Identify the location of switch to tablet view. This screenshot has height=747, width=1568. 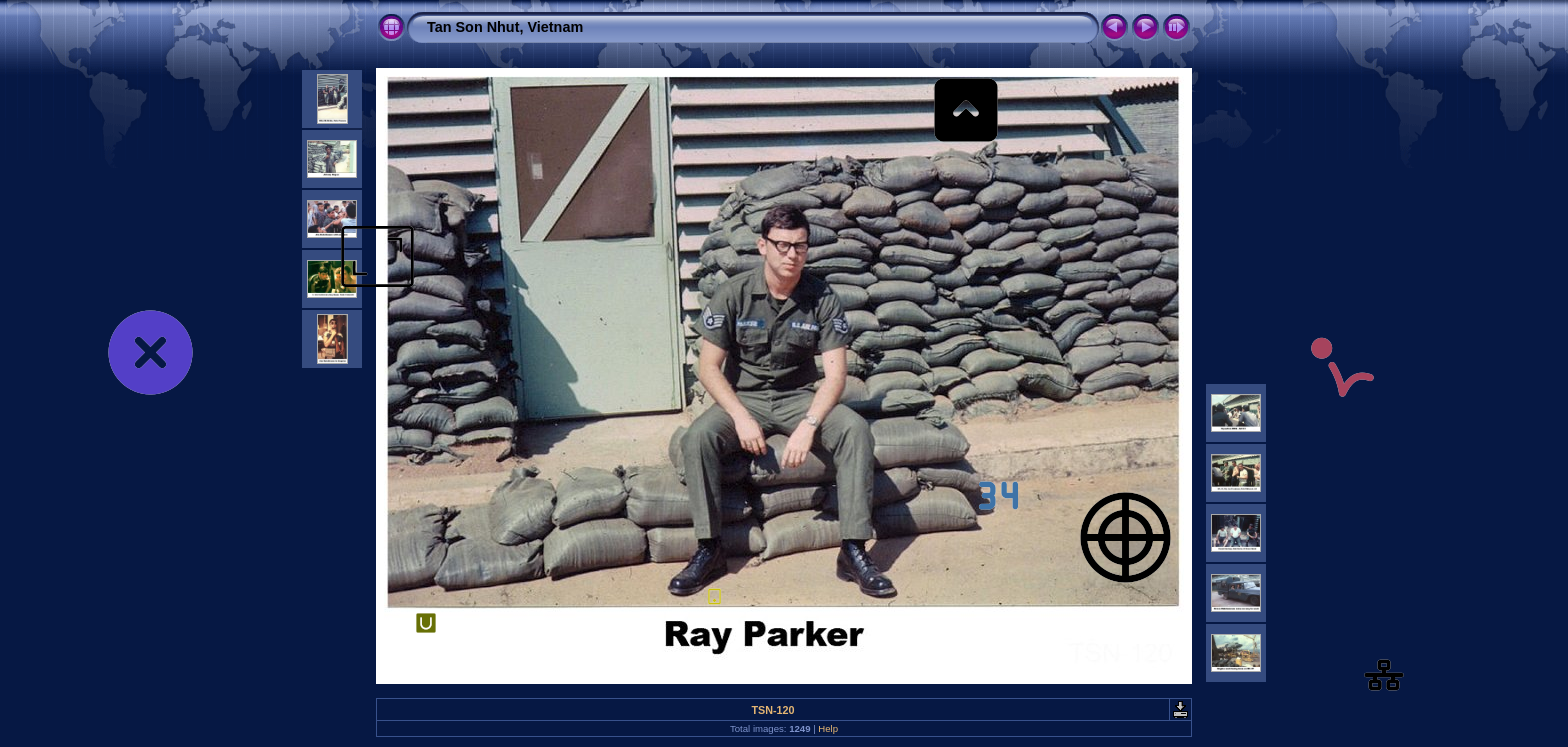
(714, 596).